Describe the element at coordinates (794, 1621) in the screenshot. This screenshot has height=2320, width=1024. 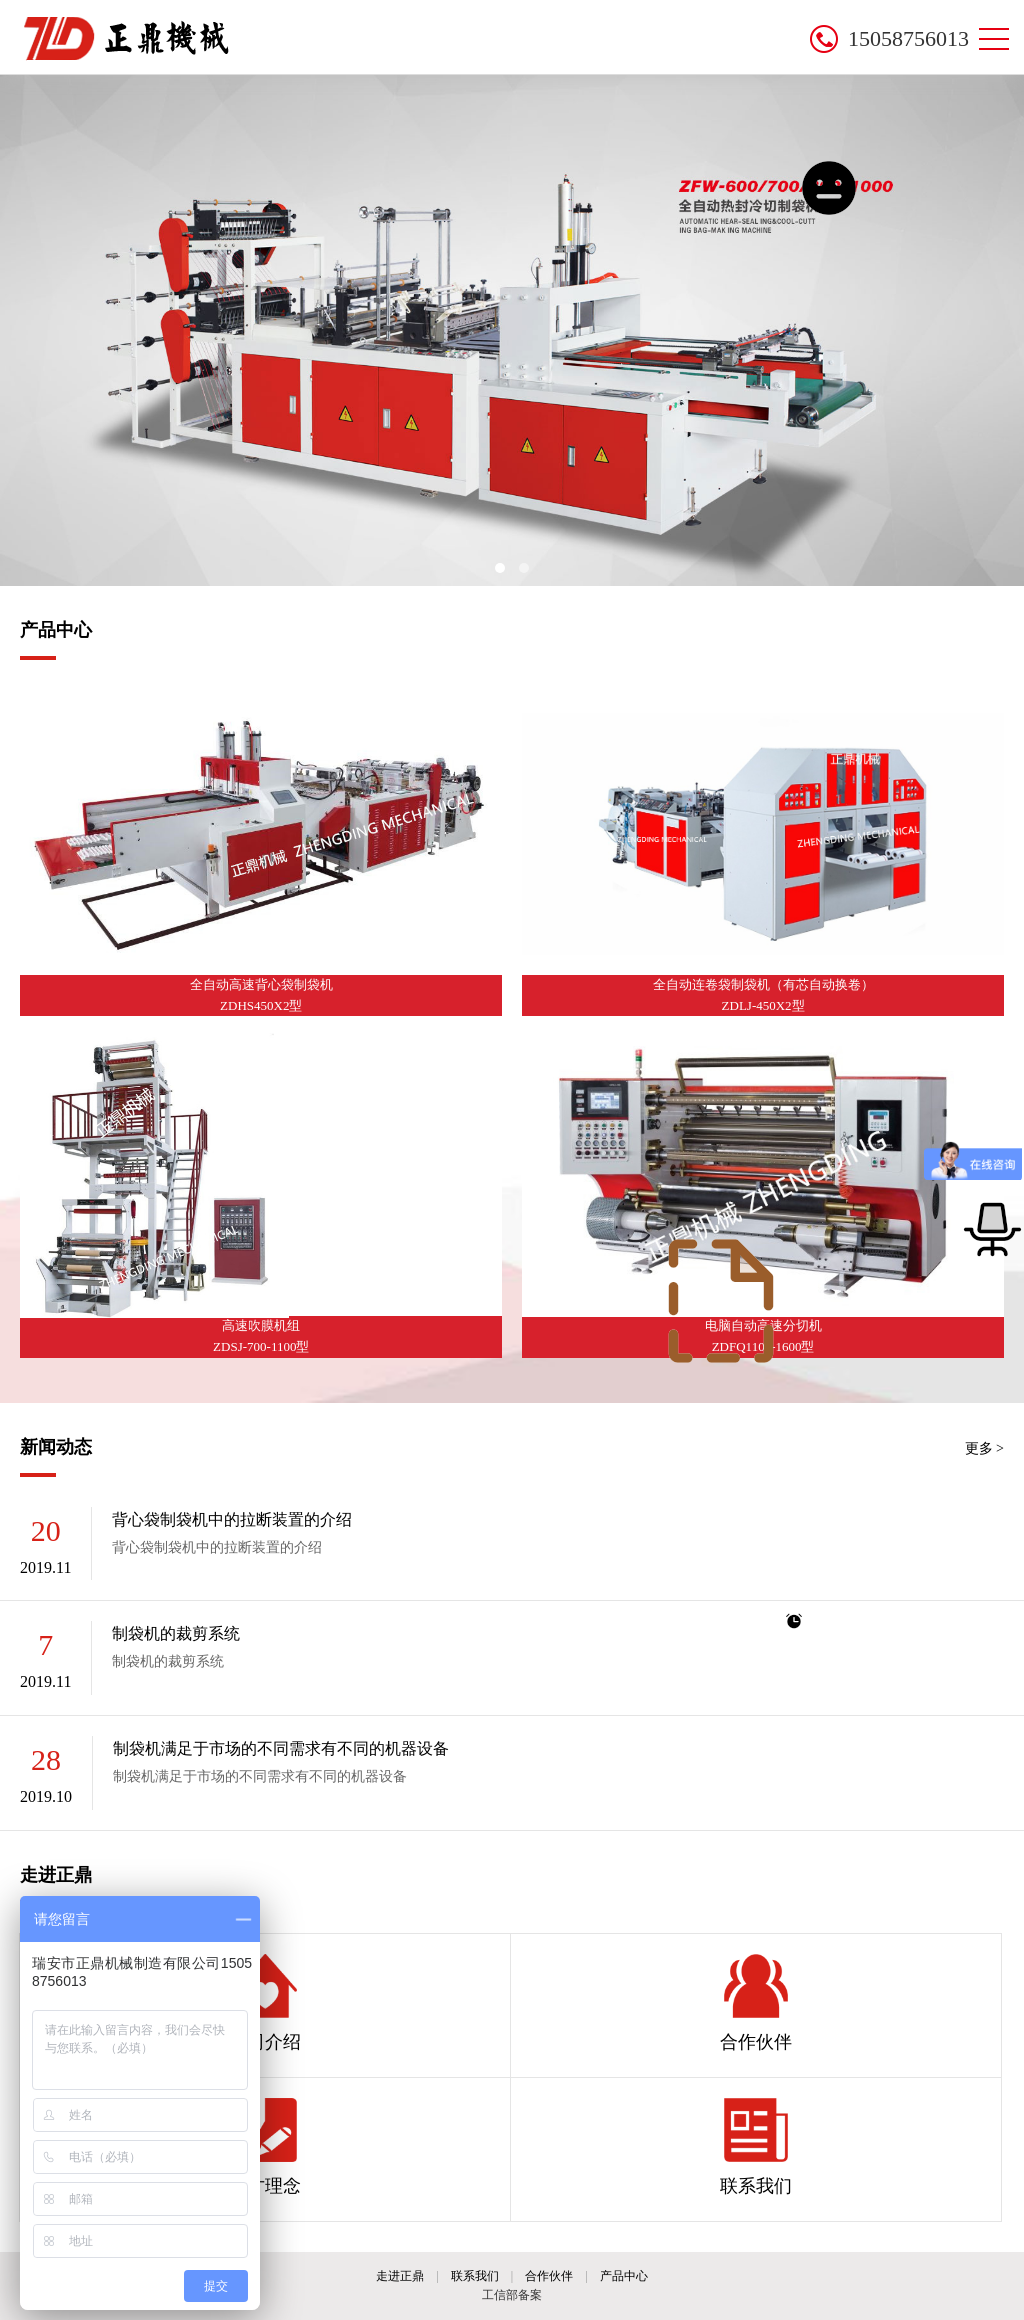
I see `set or view alarms` at that location.